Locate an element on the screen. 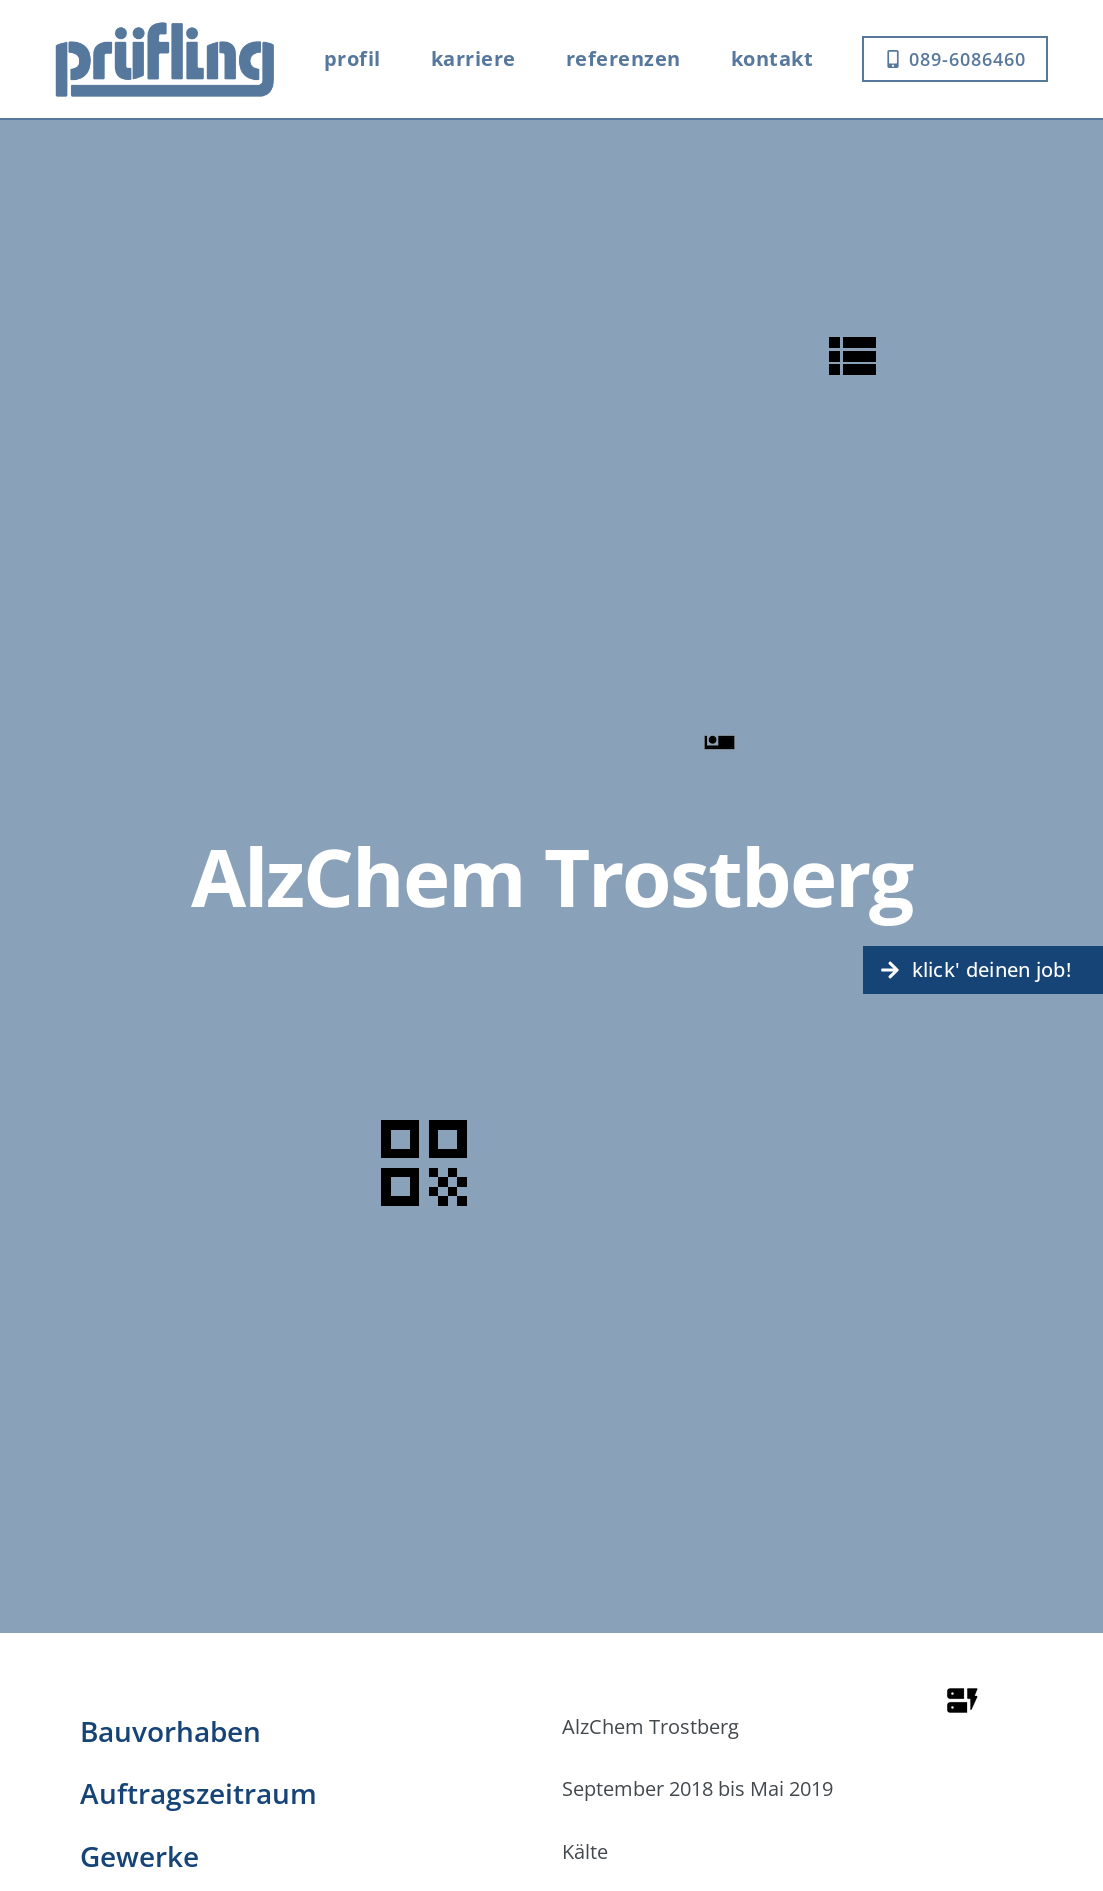 This screenshot has height=1891, width=1103. access dynamic or auto-generated forms is located at coordinates (962, 1700).